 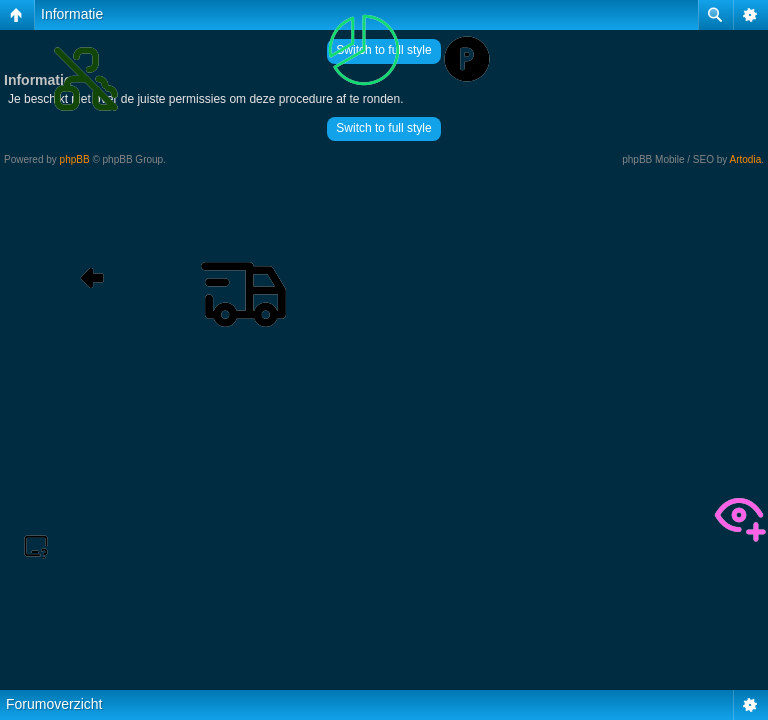 What do you see at coordinates (36, 546) in the screenshot?
I see `tablet device help or support` at bounding box center [36, 546].